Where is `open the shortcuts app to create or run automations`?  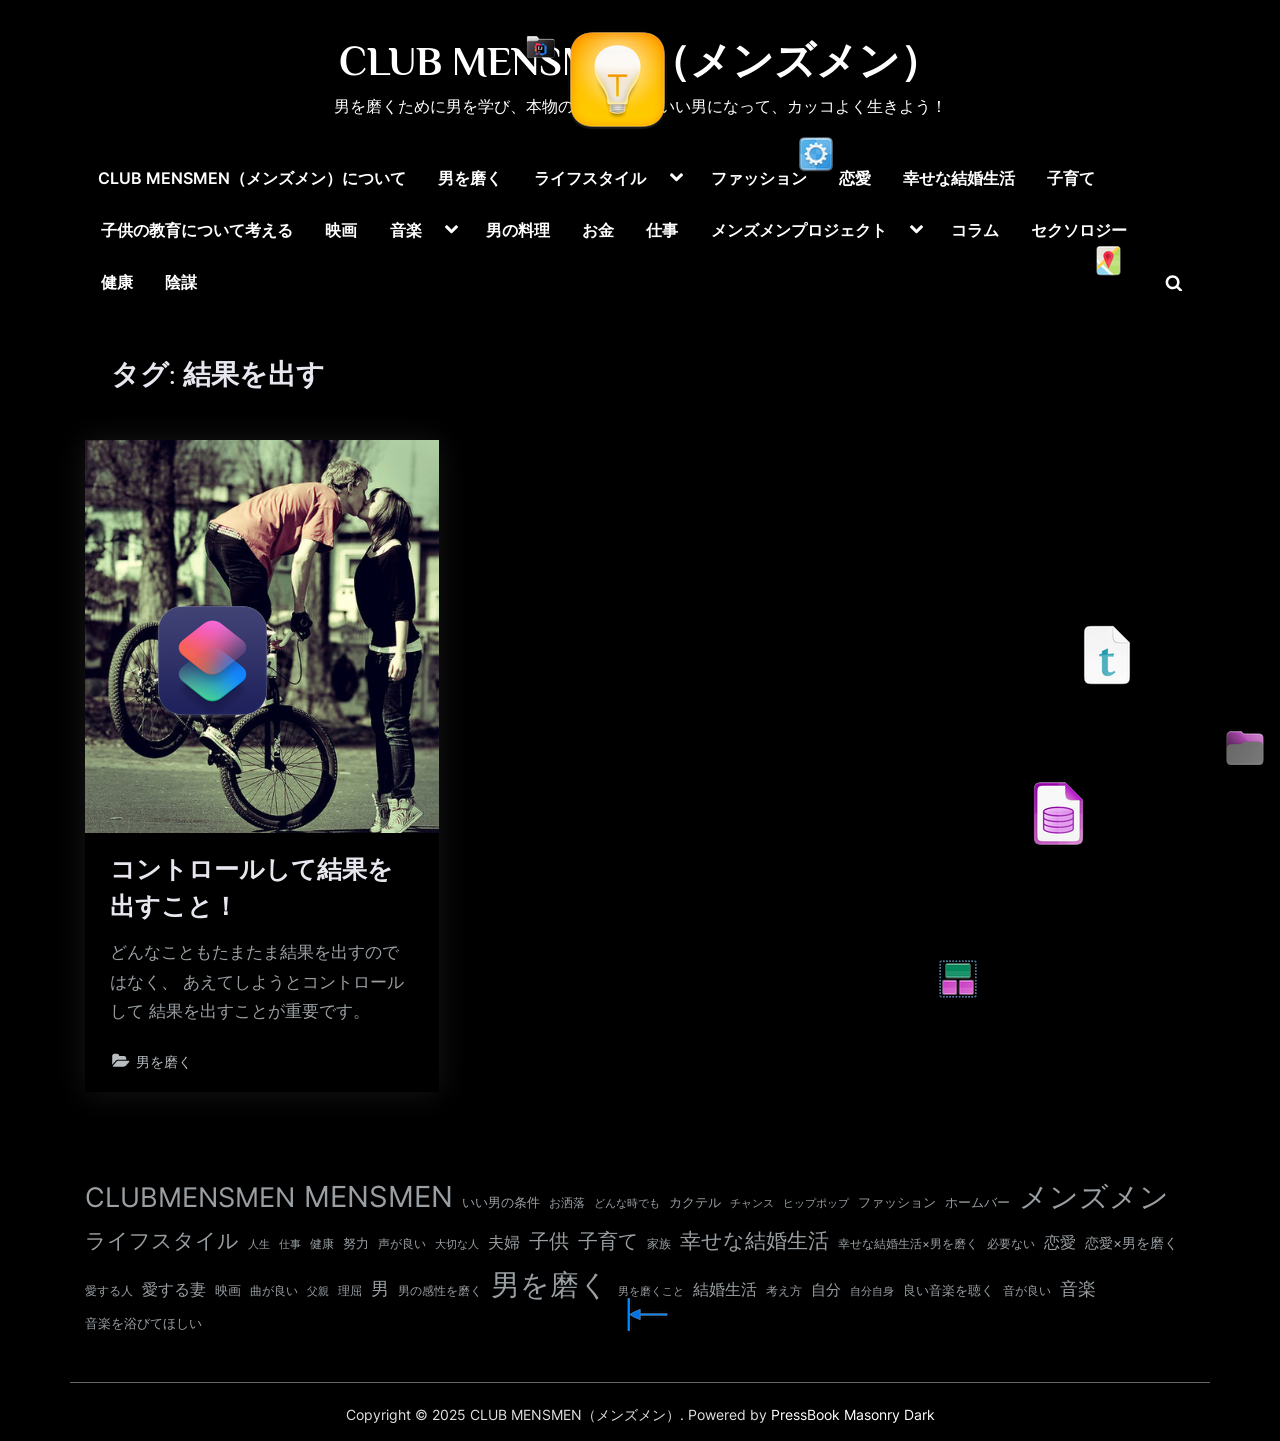
open the shortcuts app to create or run automations is located at coordinates (212, 660).